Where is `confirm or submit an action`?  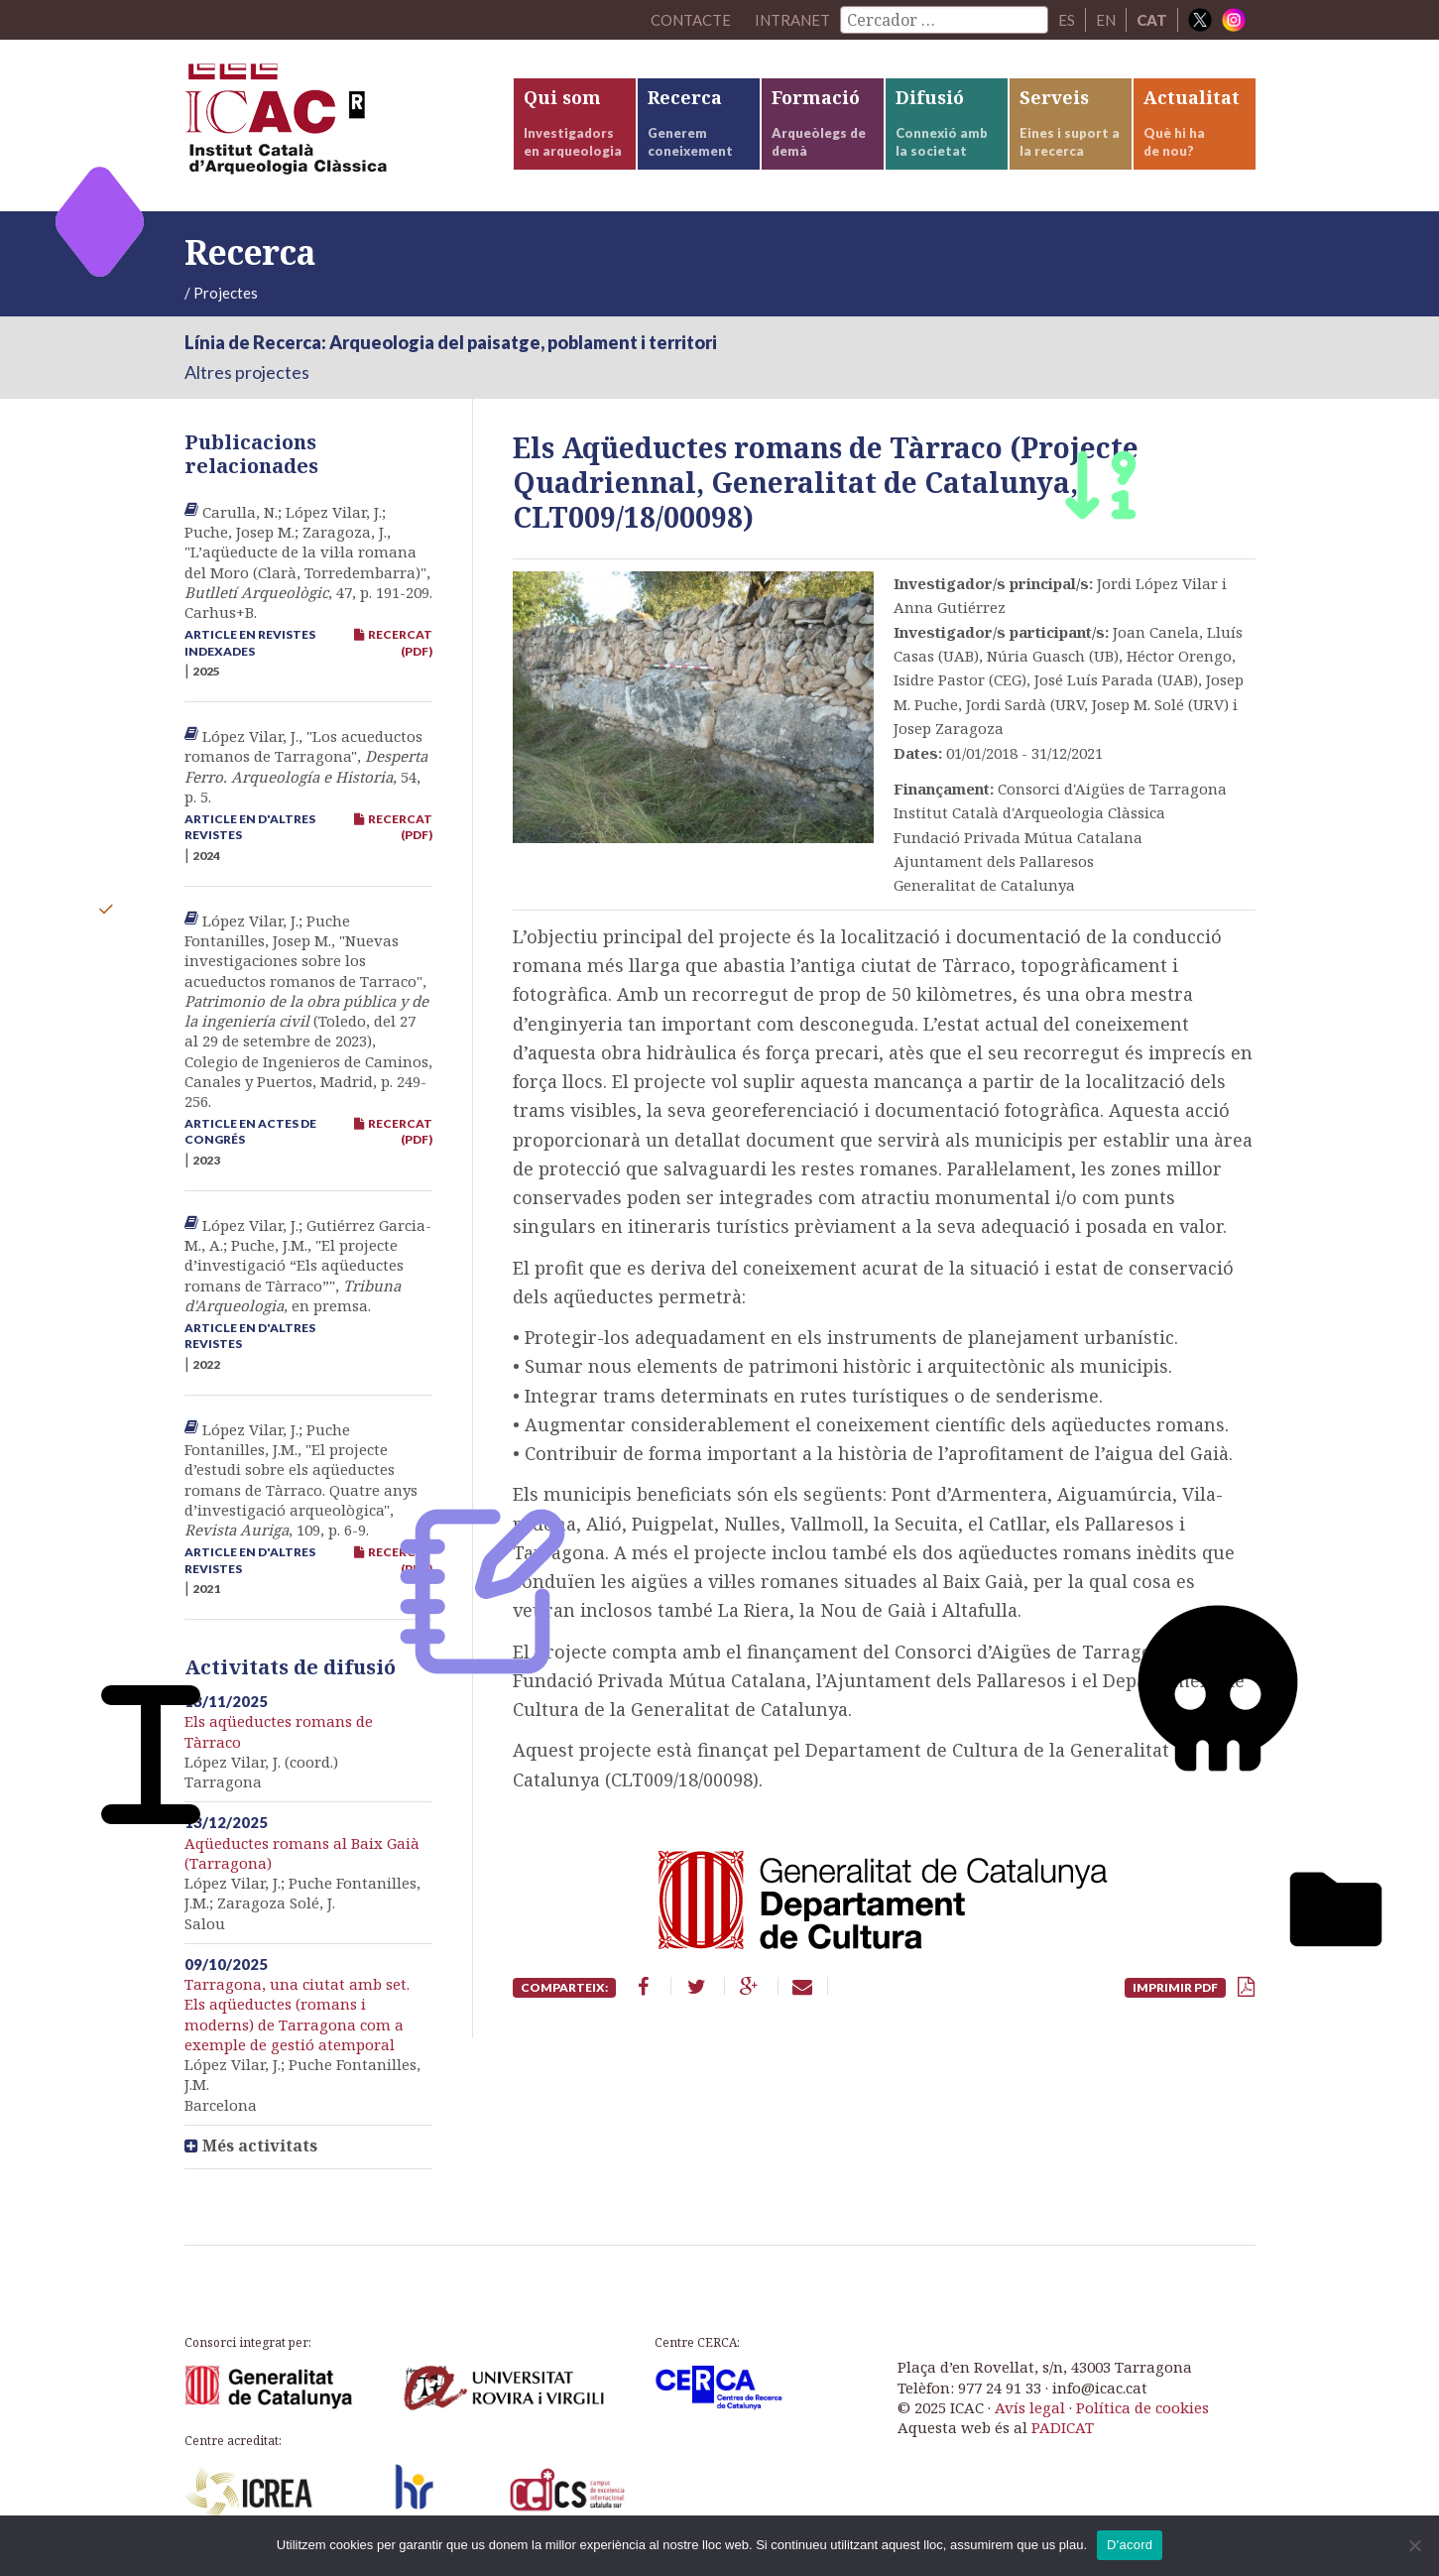 confirm or submit an action is located at coordinates (105, 909).